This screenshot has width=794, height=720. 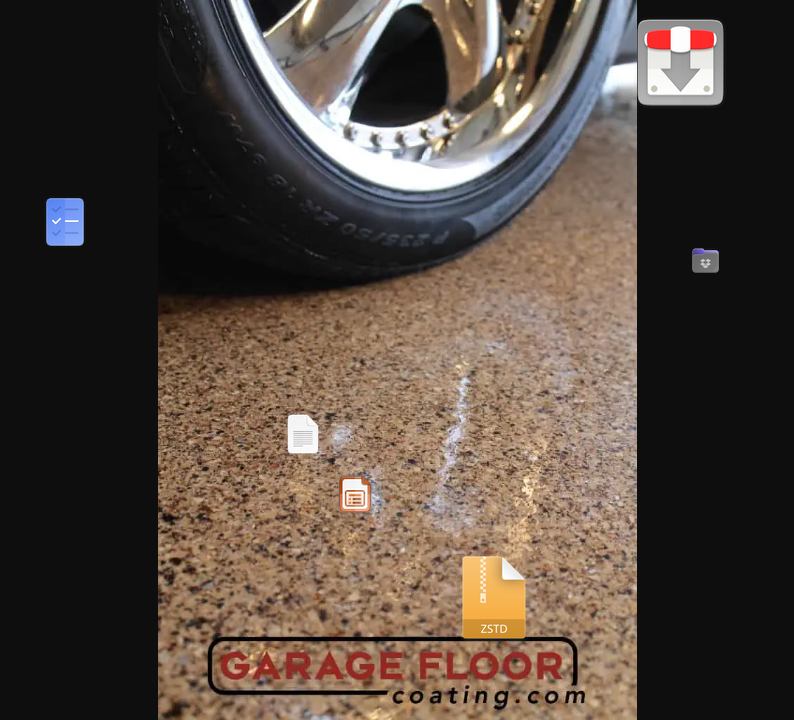 I want to click on open your dropbox synced folder, so click(x=705, y=260).